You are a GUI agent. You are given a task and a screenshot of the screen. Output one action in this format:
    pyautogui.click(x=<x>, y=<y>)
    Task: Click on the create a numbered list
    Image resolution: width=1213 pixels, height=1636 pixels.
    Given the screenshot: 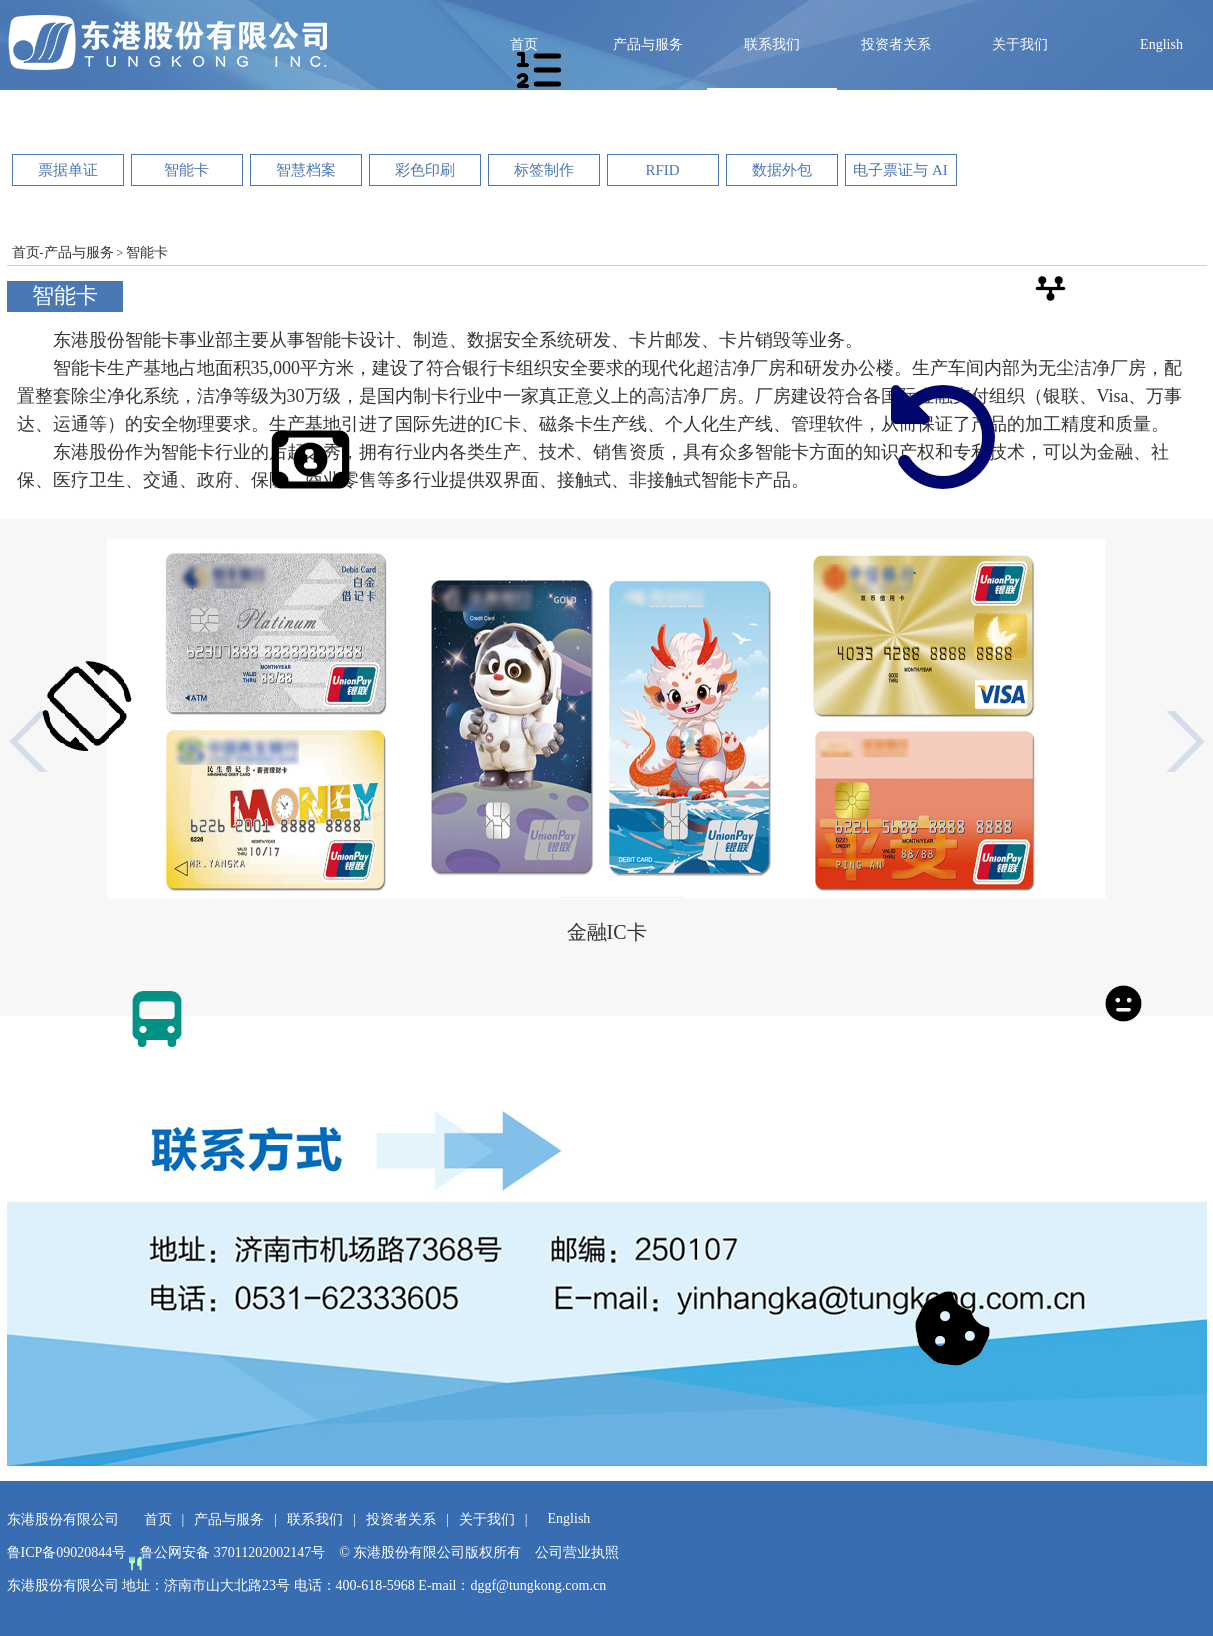 What is the action you would take?
    pyautogui.click(x=539, y=70)
    